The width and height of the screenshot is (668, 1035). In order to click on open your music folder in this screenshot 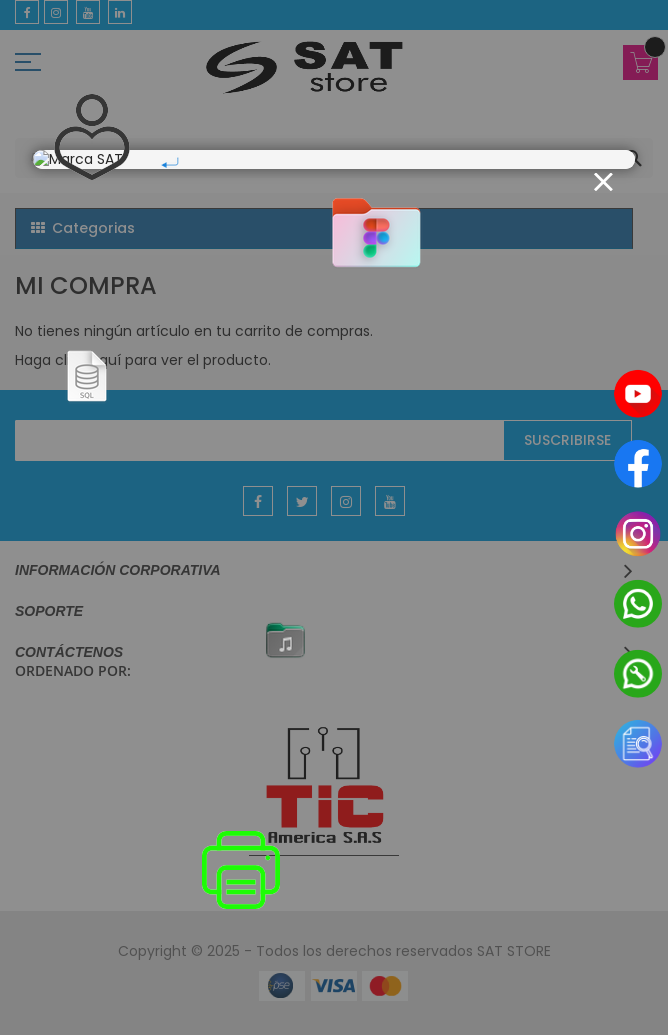, I will do `click(285, 639)`.